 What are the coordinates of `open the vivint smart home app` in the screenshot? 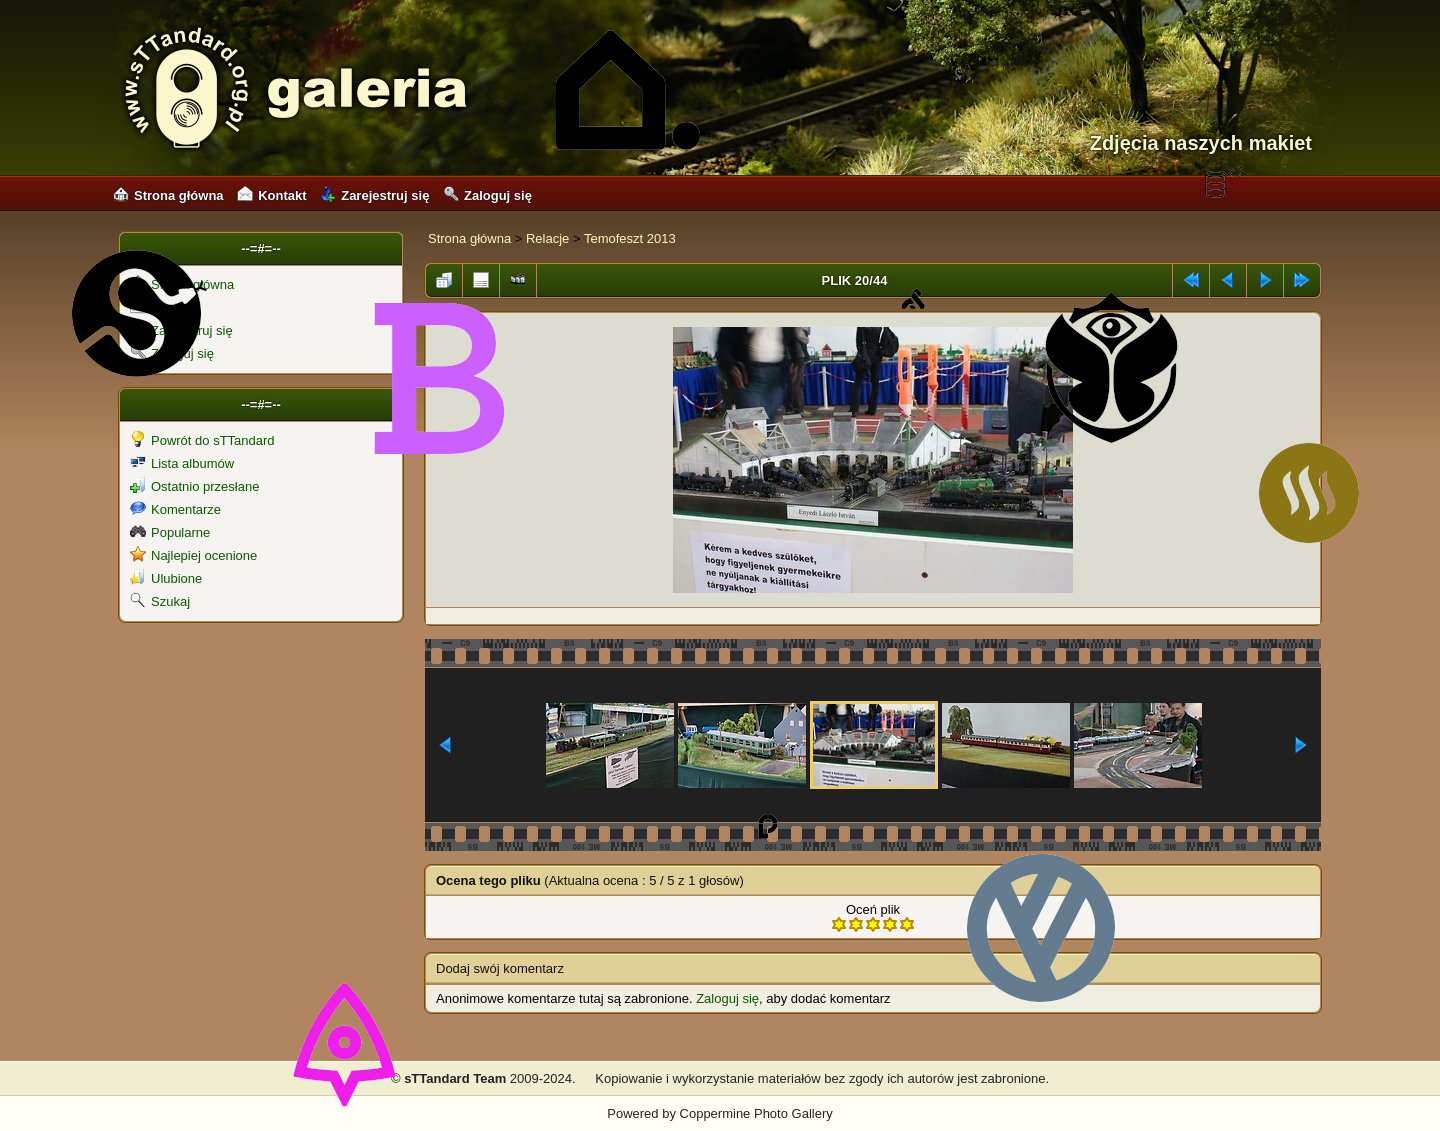 It's located at (628, 90).